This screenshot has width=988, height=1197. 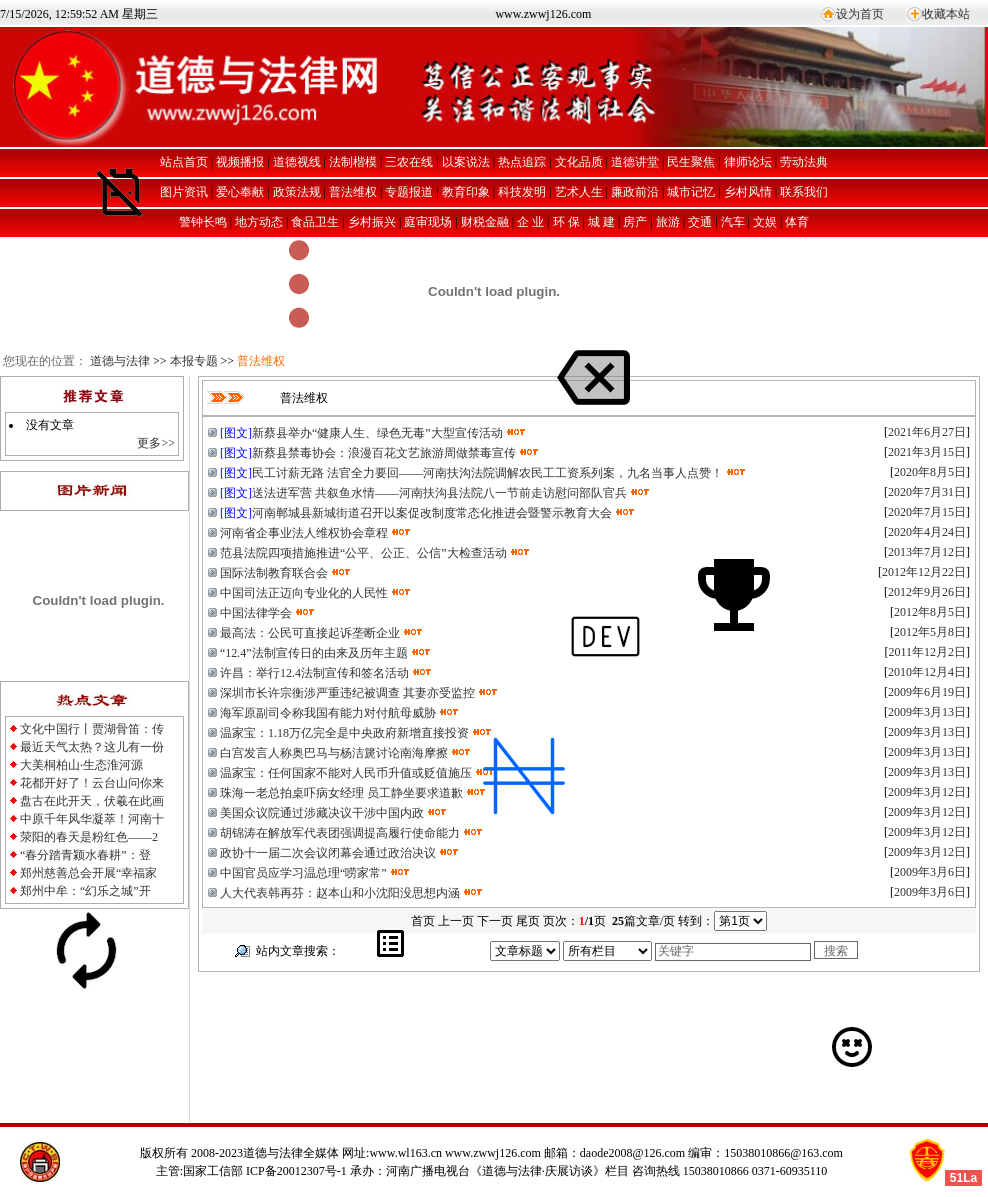 What do you see at coordinates (605, 636) in the screenshot?
I see `visit dev.to community profile` at bounding box center [605, 636].